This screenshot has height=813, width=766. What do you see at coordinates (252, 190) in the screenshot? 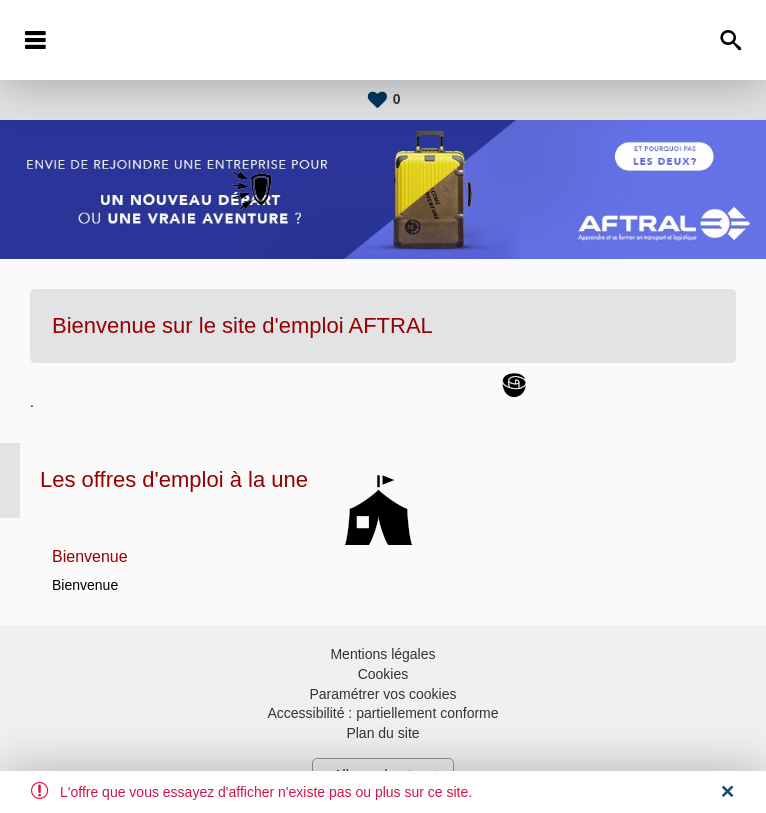
I see `indicates active protection or defense mode` at bounding box center [252, 190].